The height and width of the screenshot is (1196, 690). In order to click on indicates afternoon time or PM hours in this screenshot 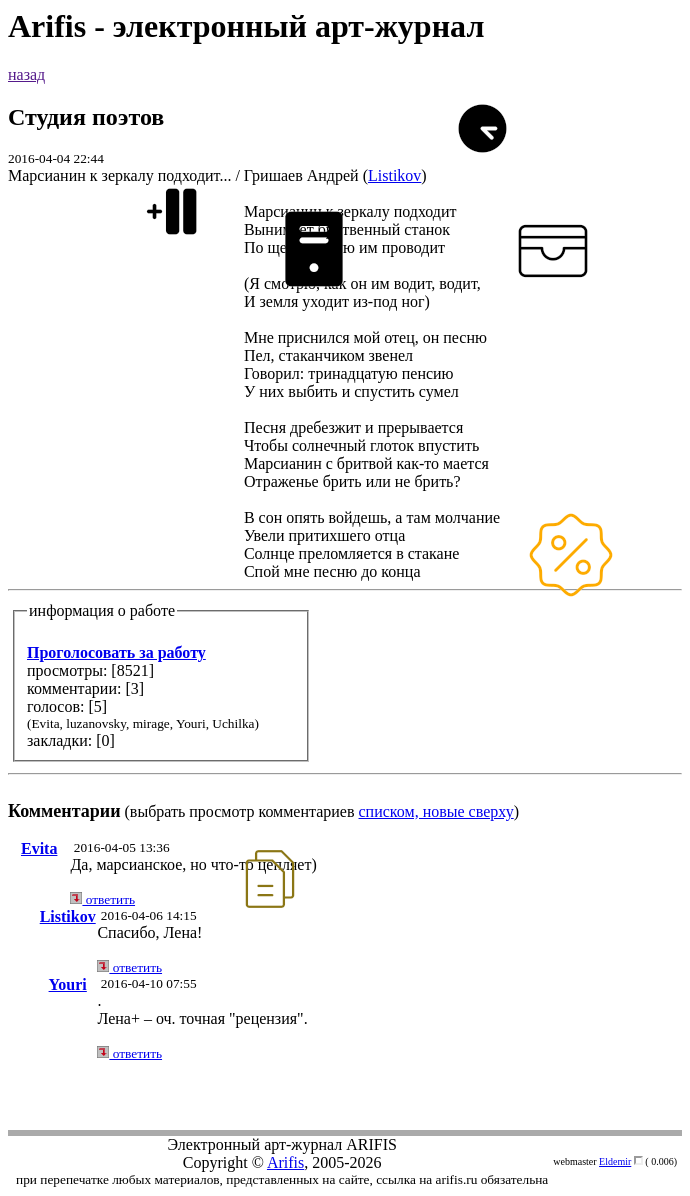, I will do `click(482, 128)`.